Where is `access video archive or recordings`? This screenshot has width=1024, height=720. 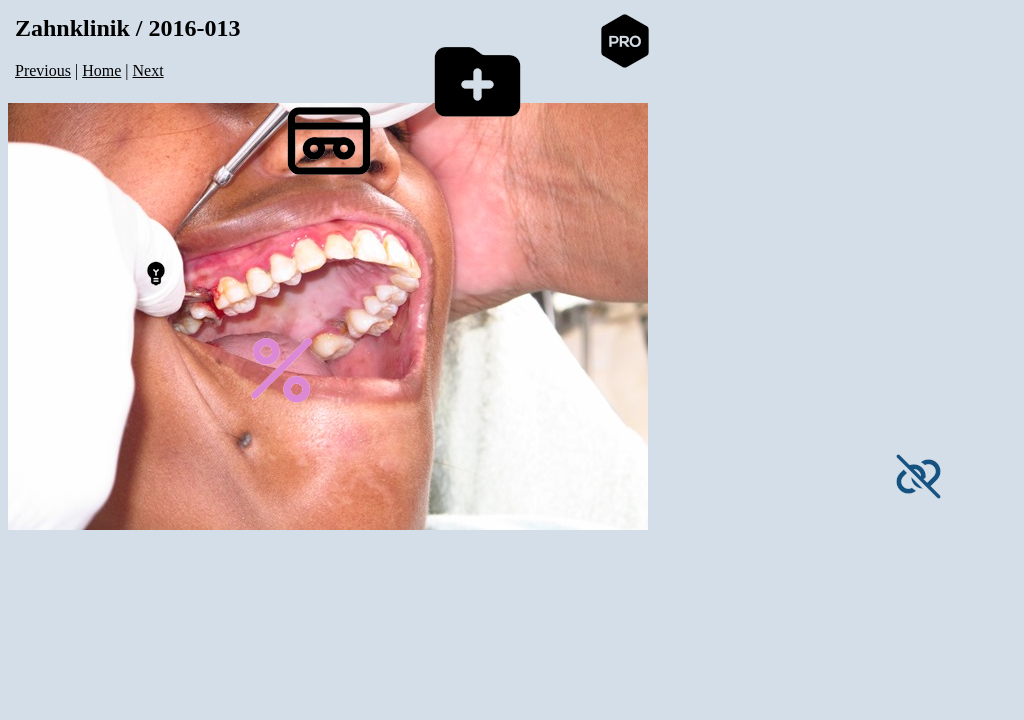
access video archive or recordings is located at coordinates (329, 141).